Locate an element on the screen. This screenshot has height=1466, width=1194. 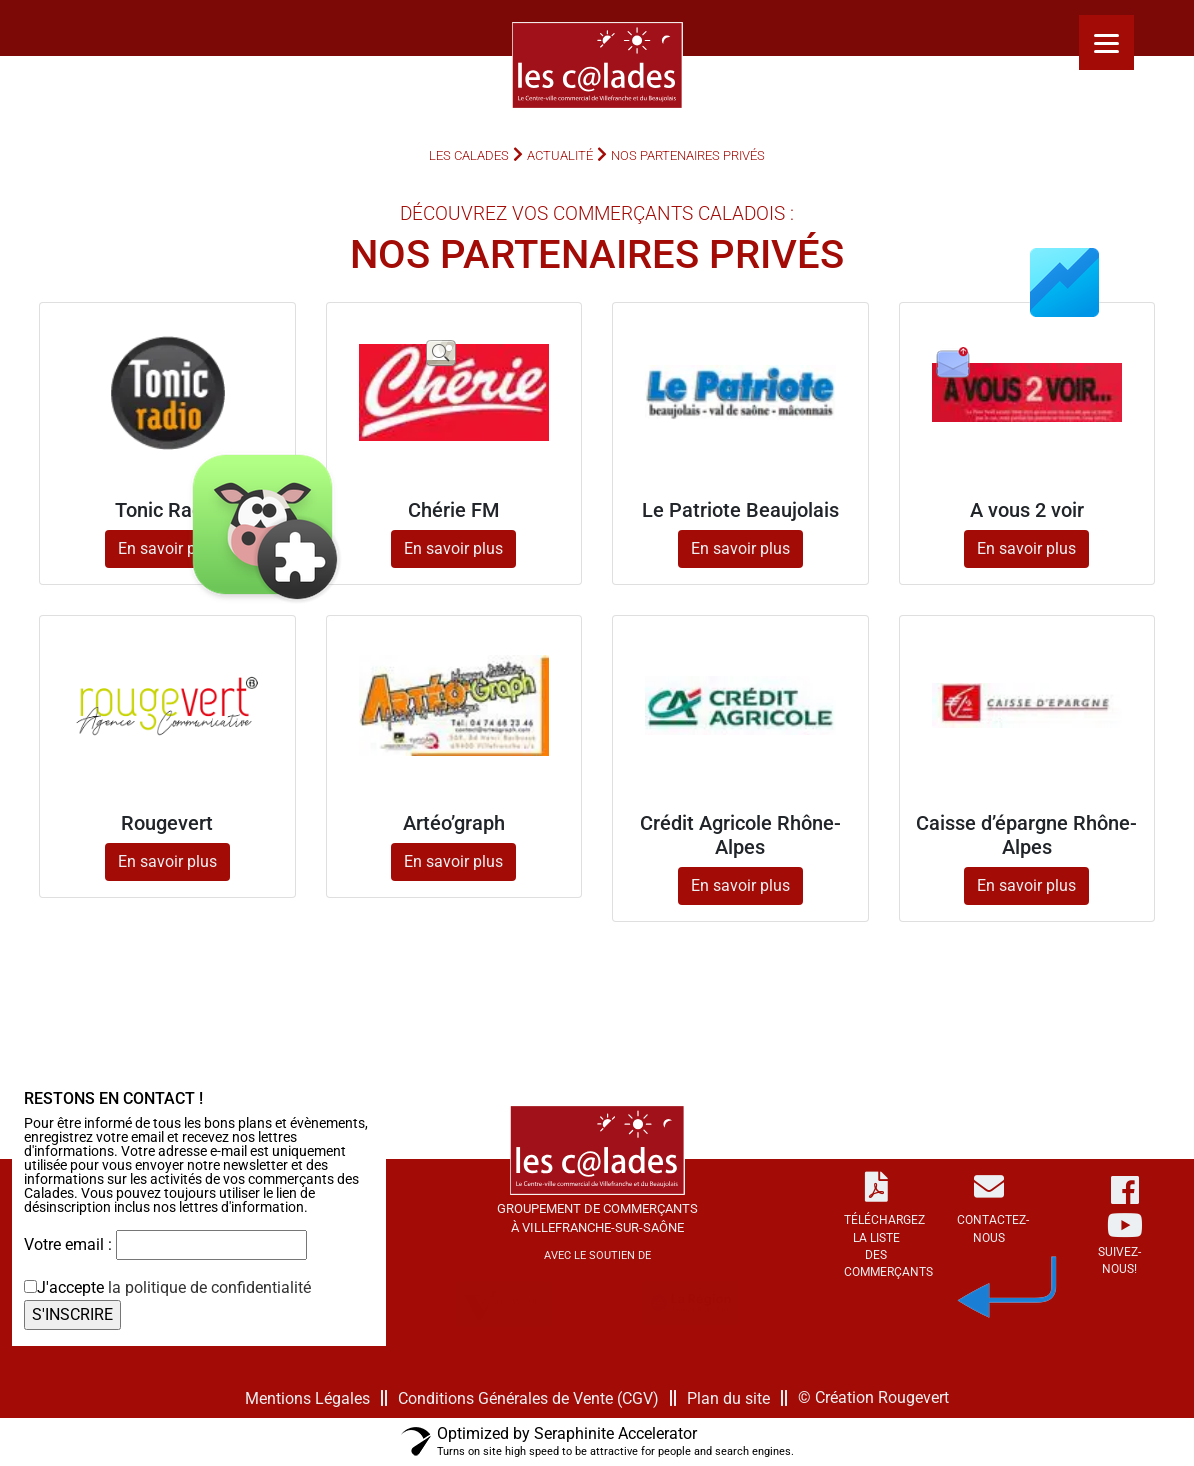
send an email or message is located at coordinates (953, 364).